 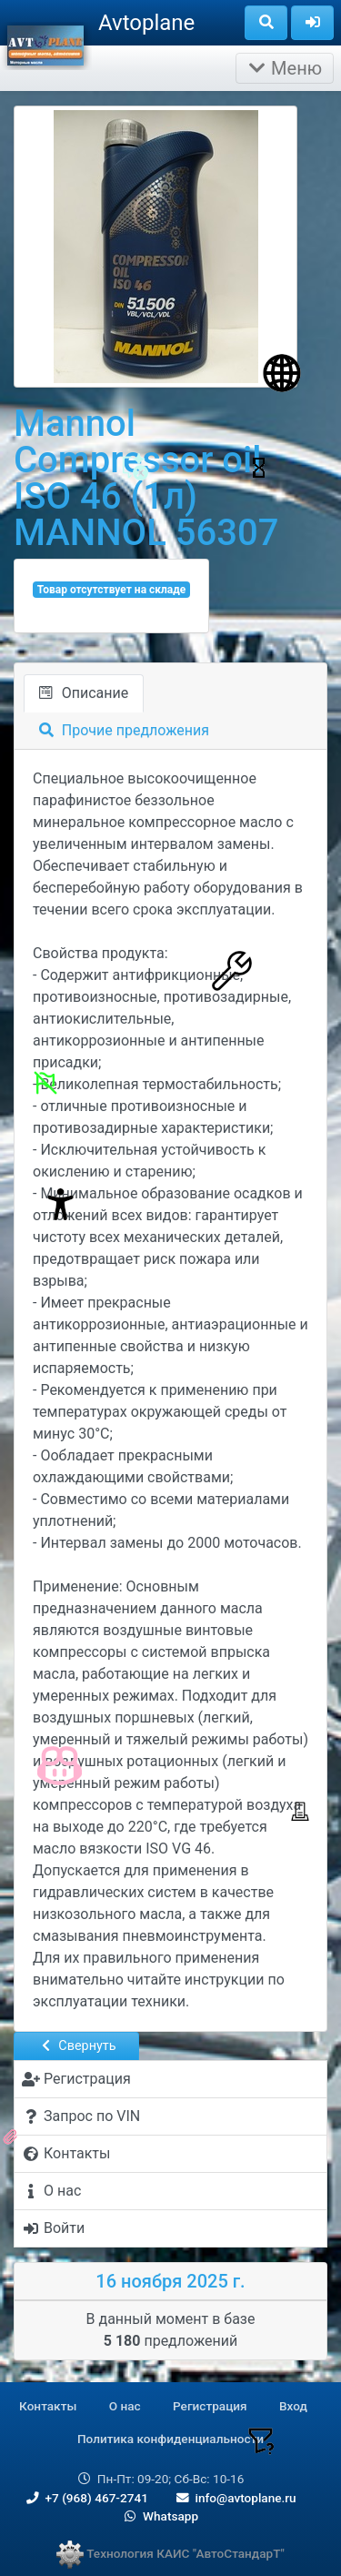 What do you see at coordinates (300, 1811) in the screenshot?
I see `view server environment settings` at bounding box center [300, 1811].